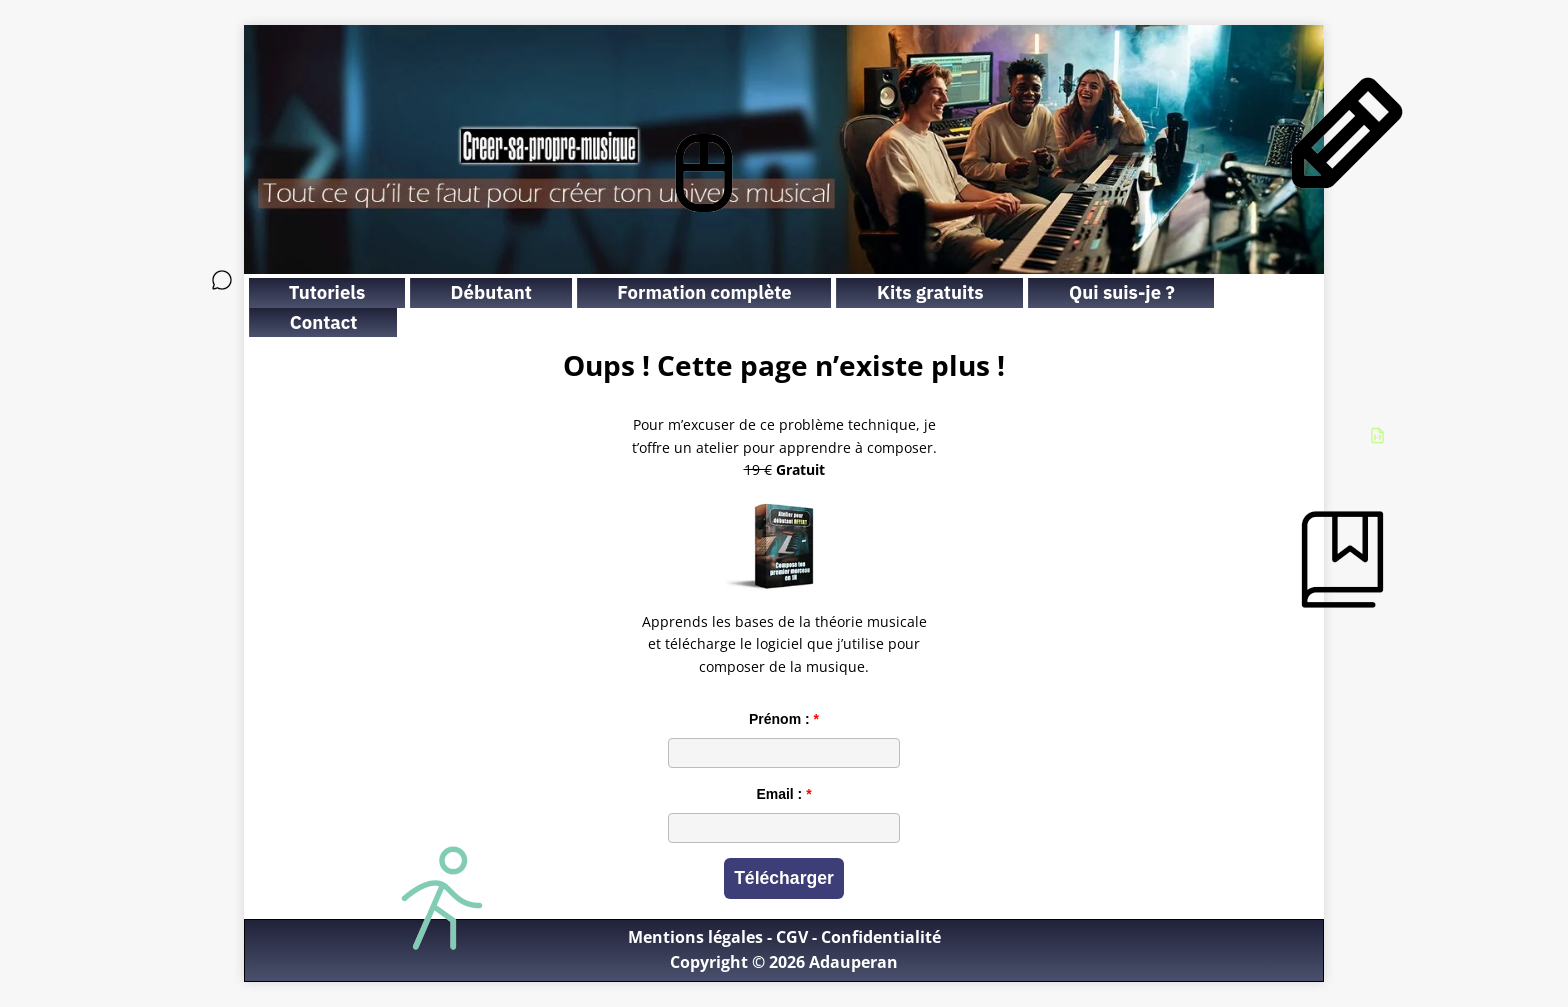  What do you see at coordinates (1377, 435) in the screenshot?
I see `access a file with wireless or signal data` at bounding box center [1377, 435].